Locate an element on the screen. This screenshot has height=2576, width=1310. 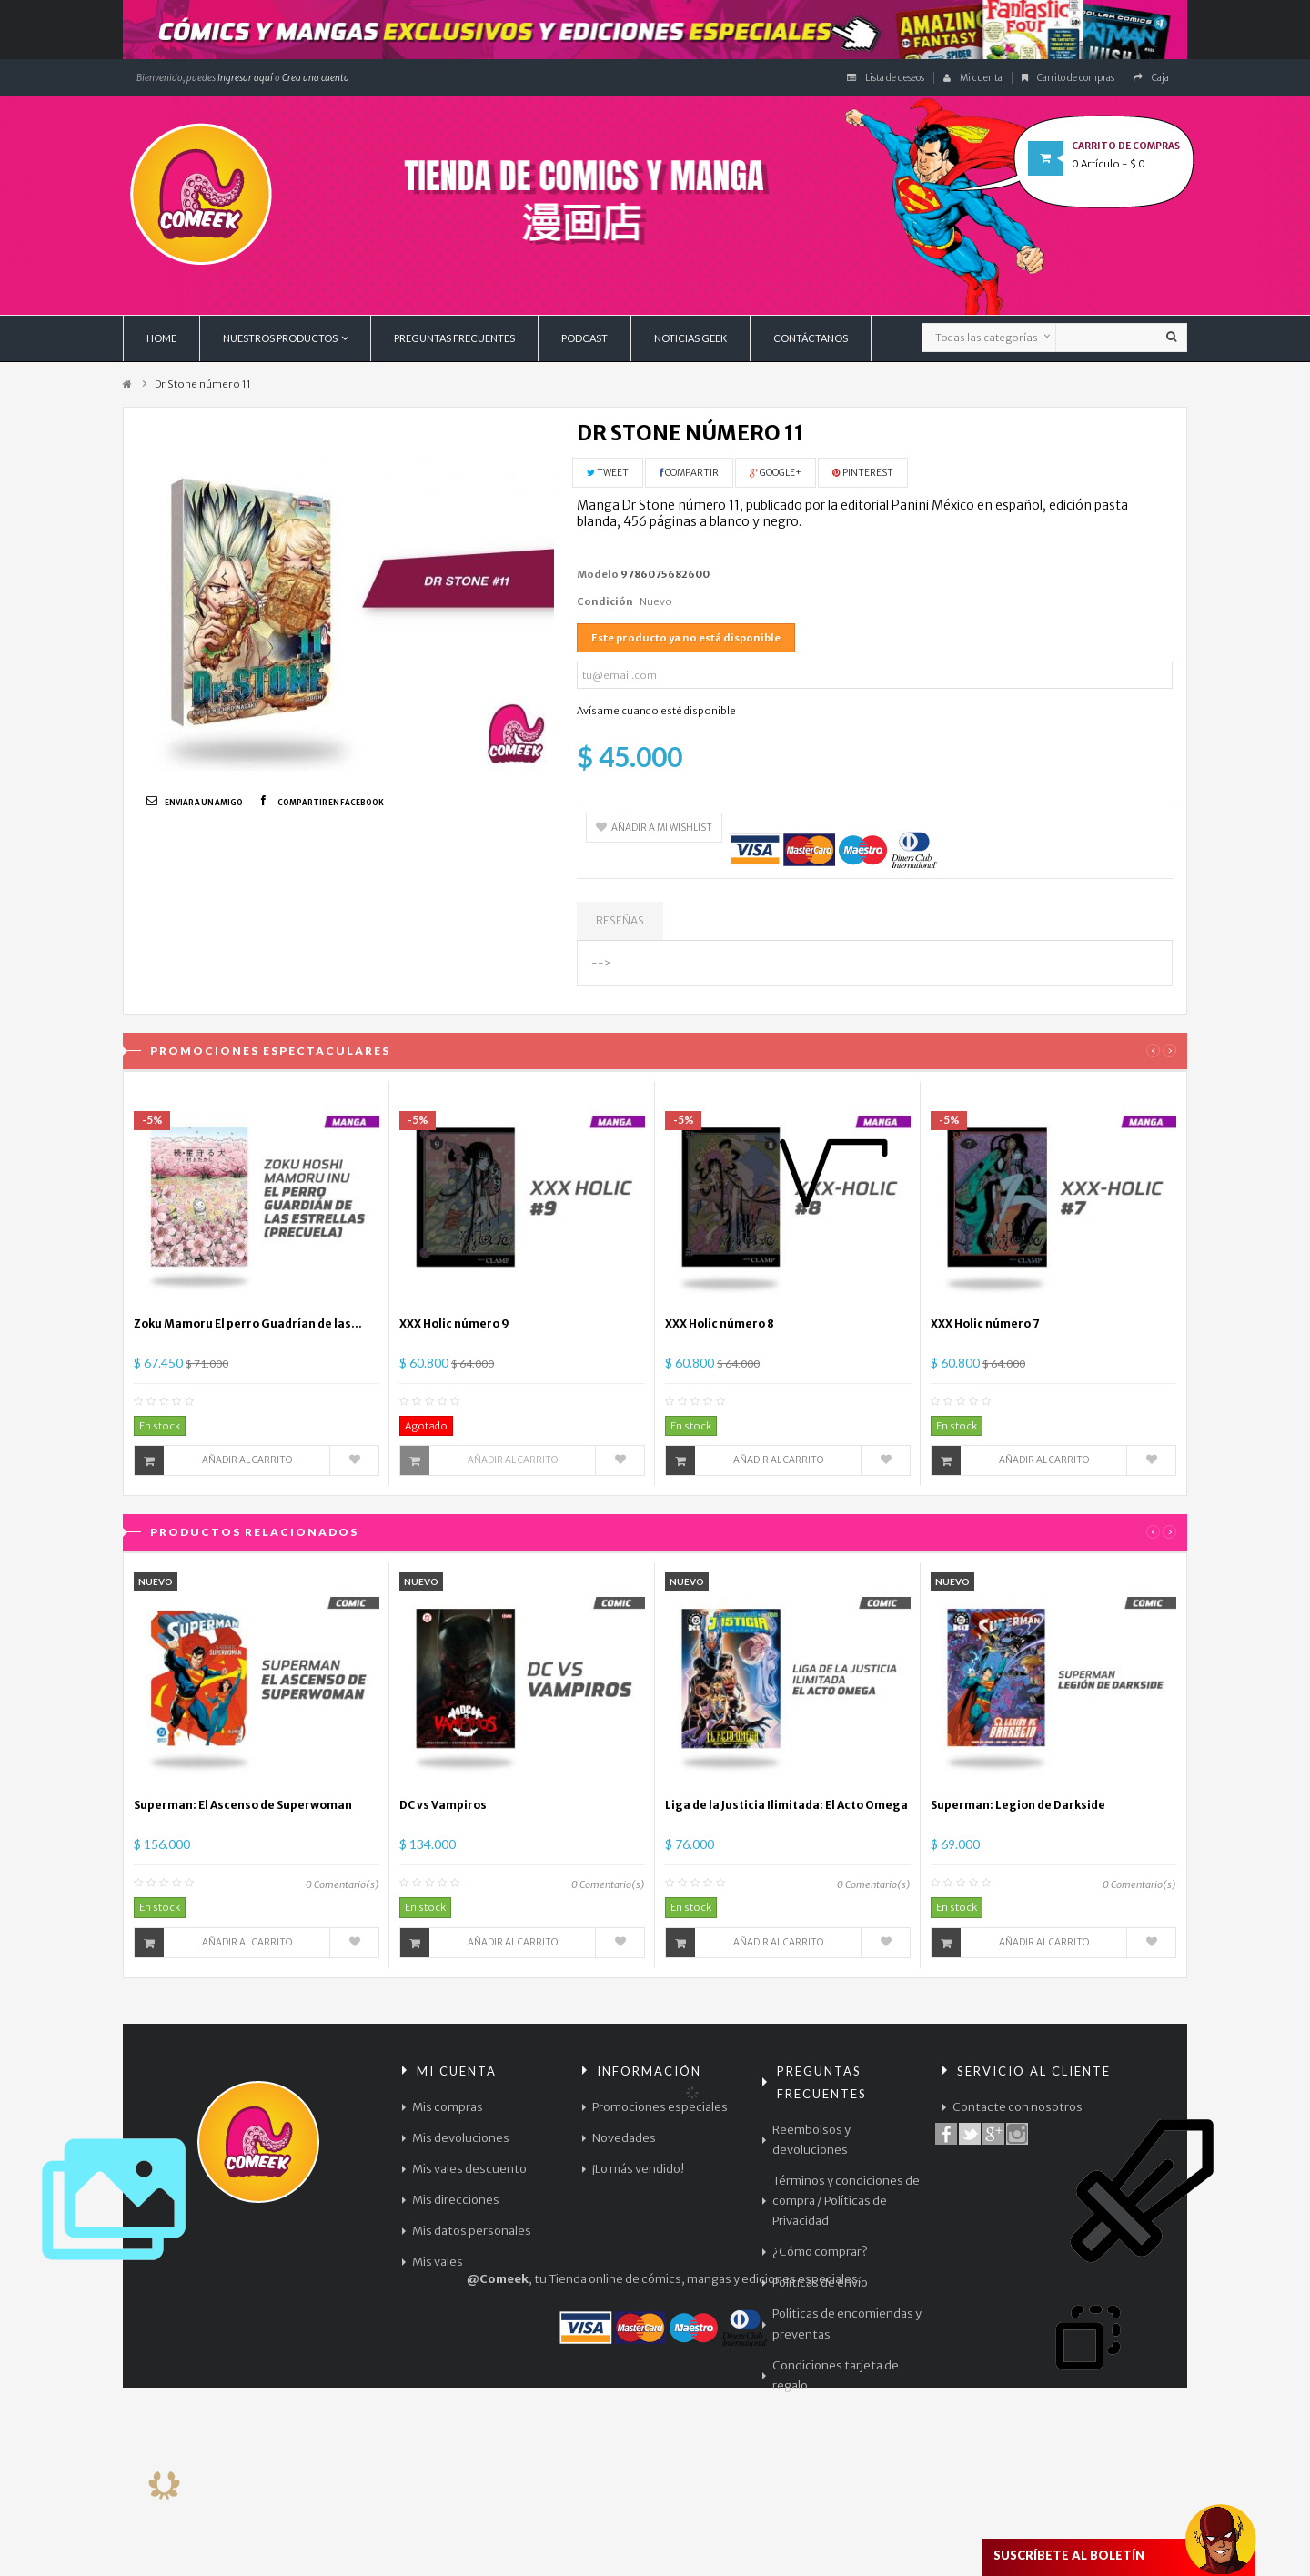
indicates content is loading is located at coordinates (692, 2093).